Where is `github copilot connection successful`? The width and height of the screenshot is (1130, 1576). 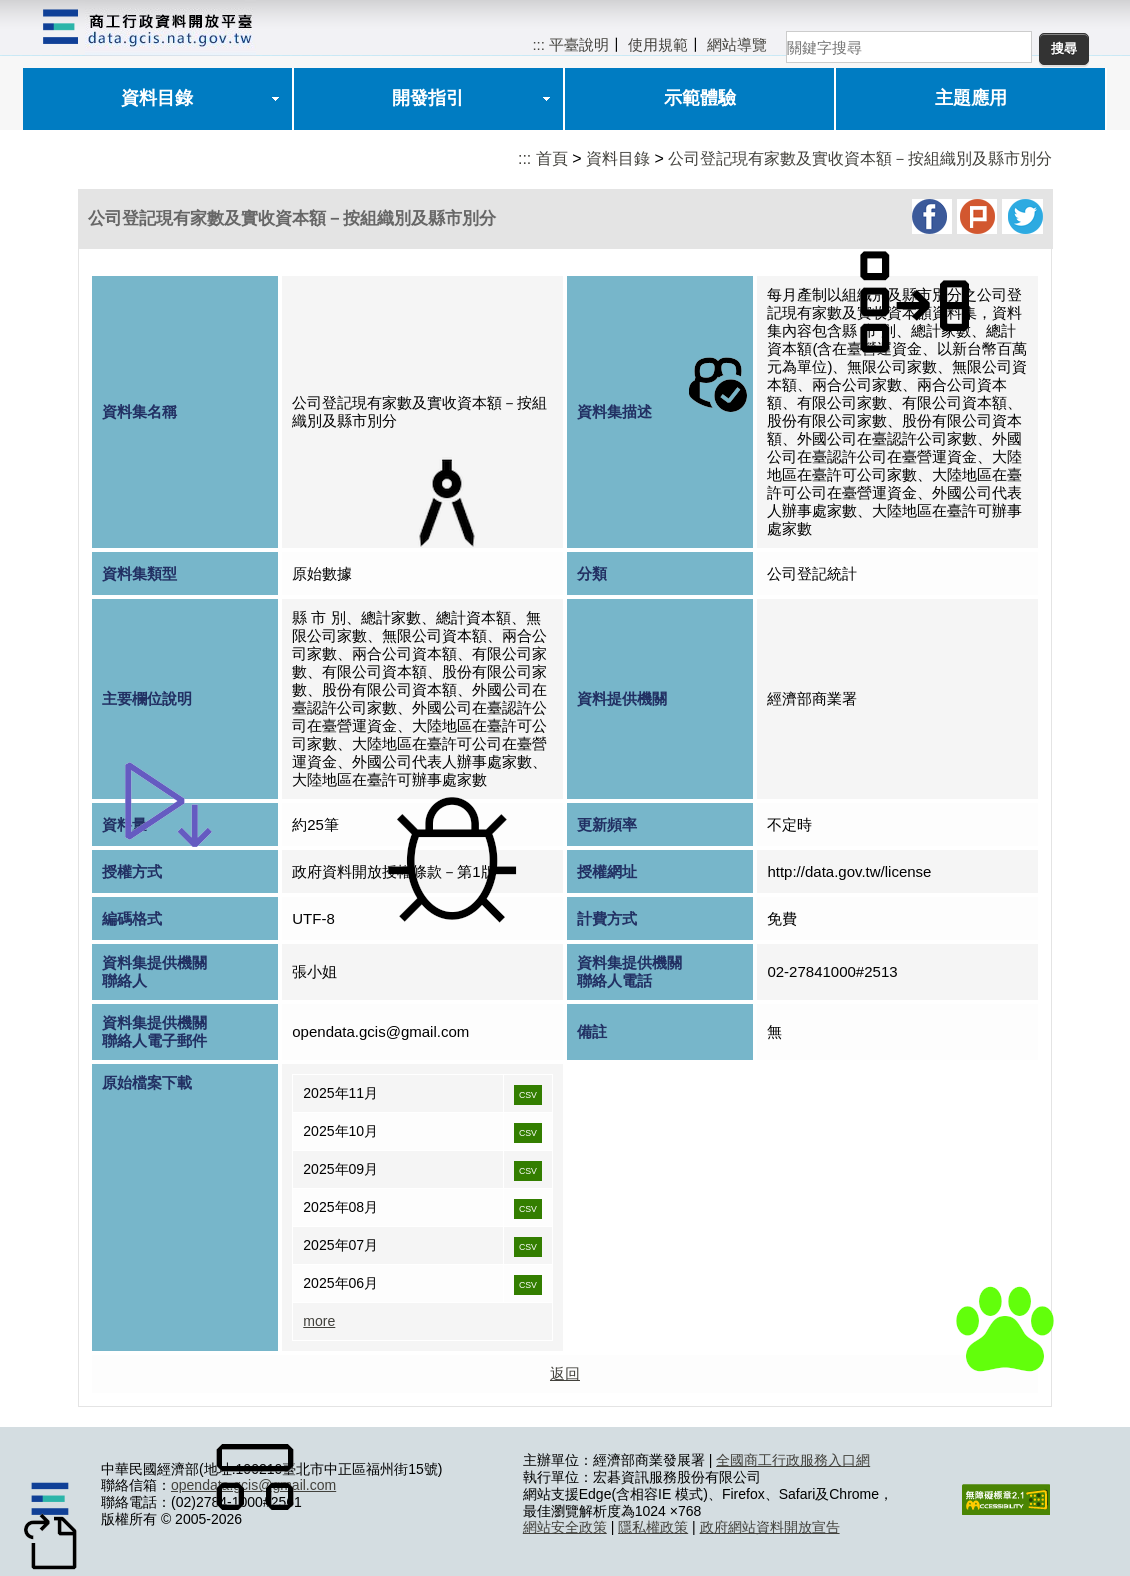 github copilot connection successful is located at coordinates (718, 383).